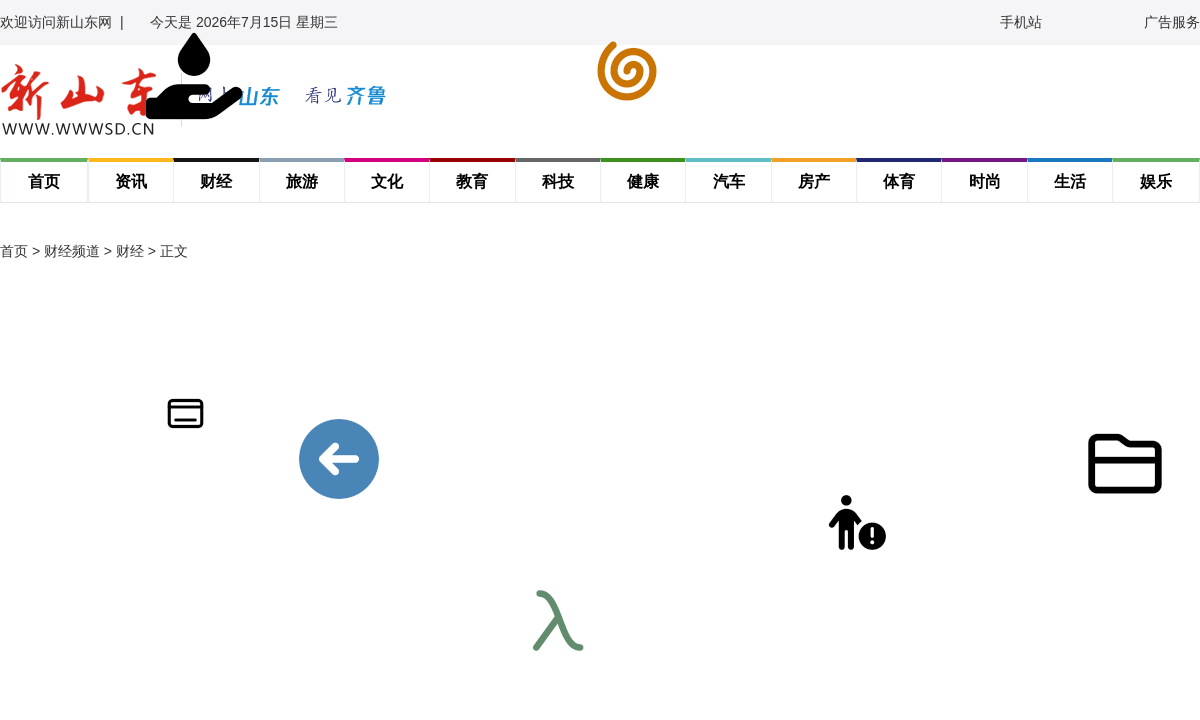  What do you see at coordinates (339, 459) in the screenshot?
I see `go back to the previous screen` at bounding box center [339, 459].